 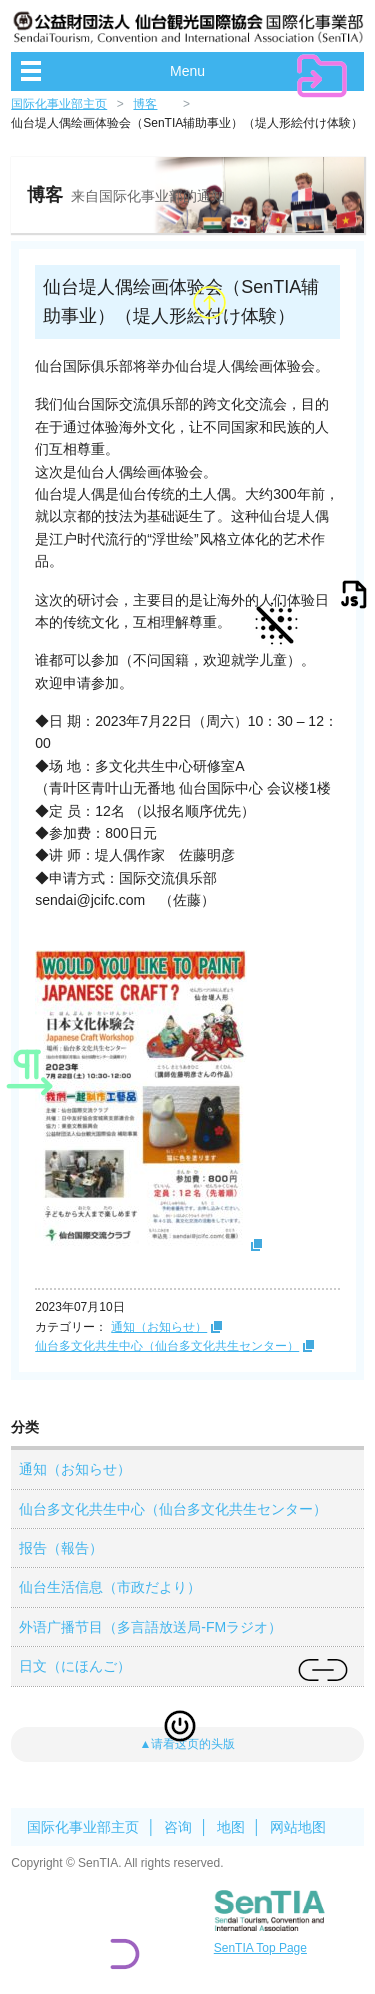 I want to click on indicates a proper superset relationship in mathematical notation, so click(x=123, y=1954).